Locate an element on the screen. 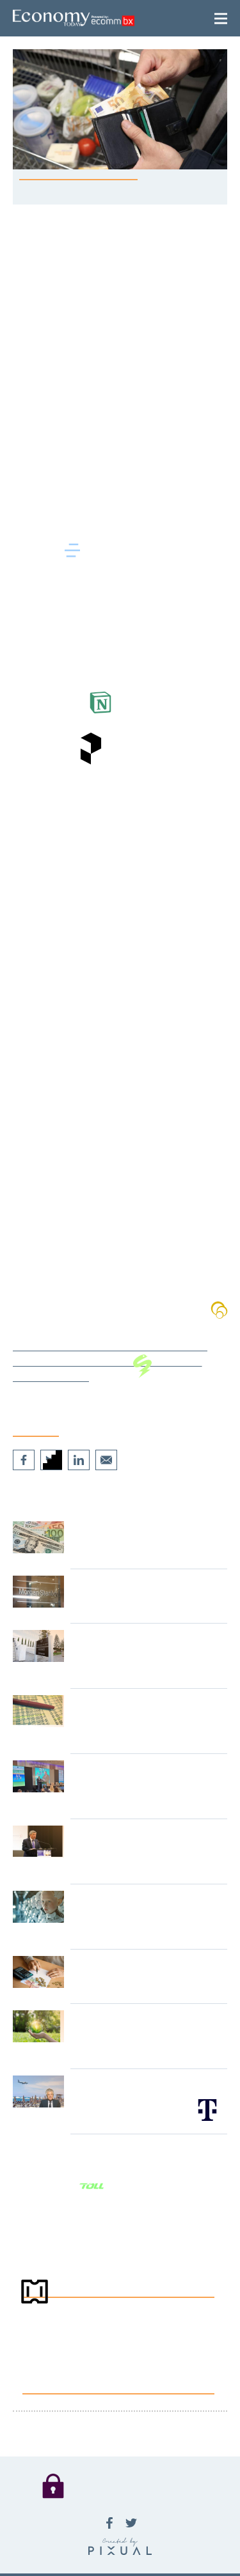 This screenshot has width=240, height=2576. prefect logo - a data workflow orchestration platform is located at coordinates (91, 749).